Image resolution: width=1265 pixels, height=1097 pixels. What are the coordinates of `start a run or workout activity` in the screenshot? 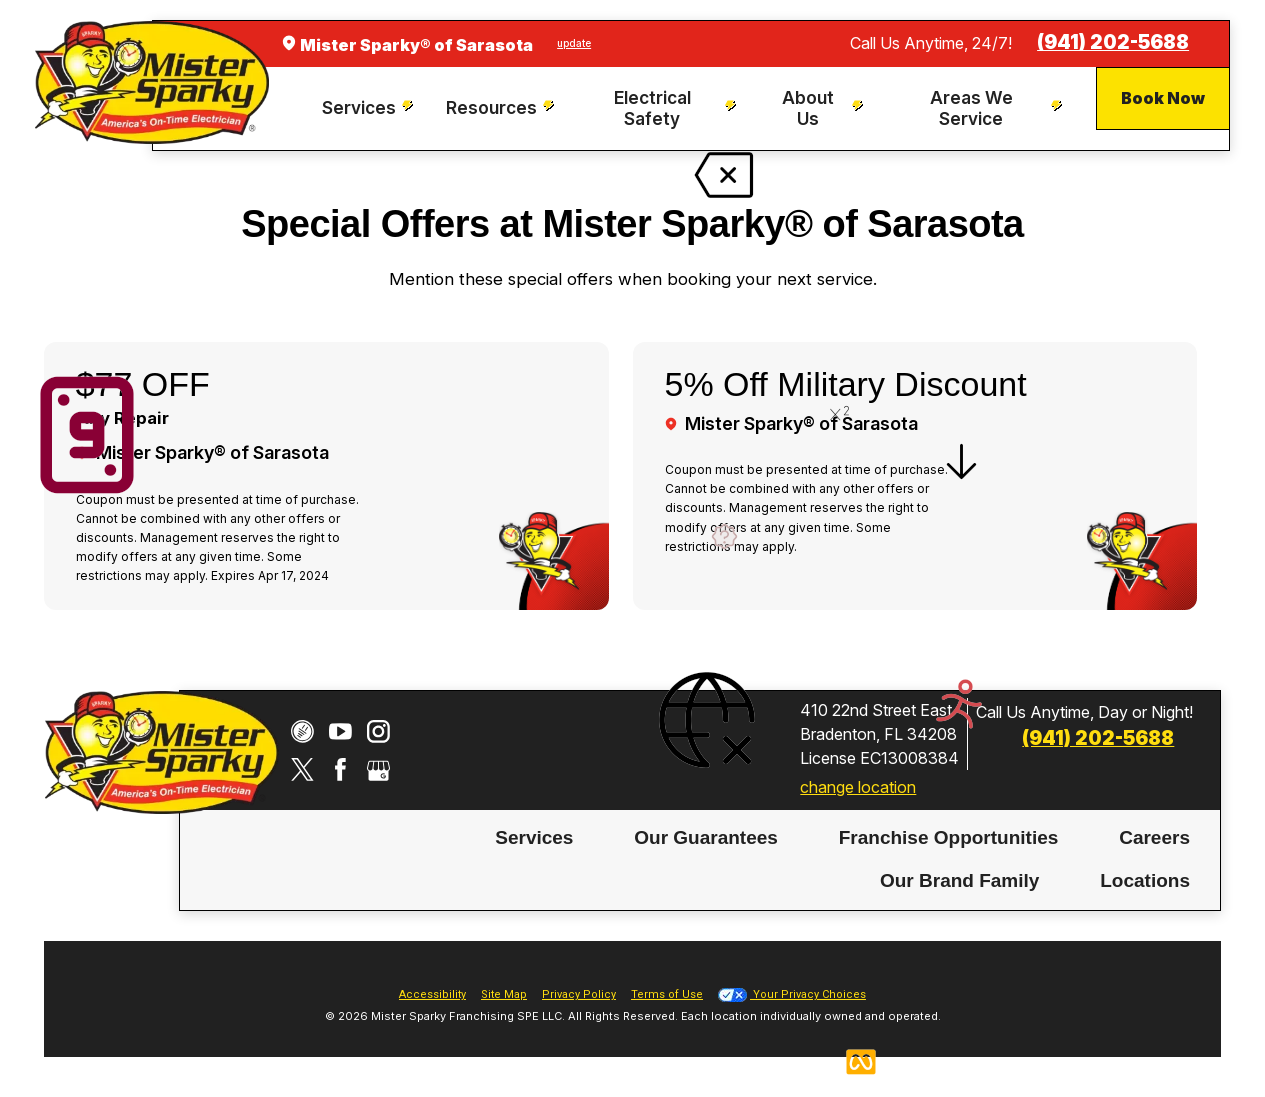 It's located at (960, 703).